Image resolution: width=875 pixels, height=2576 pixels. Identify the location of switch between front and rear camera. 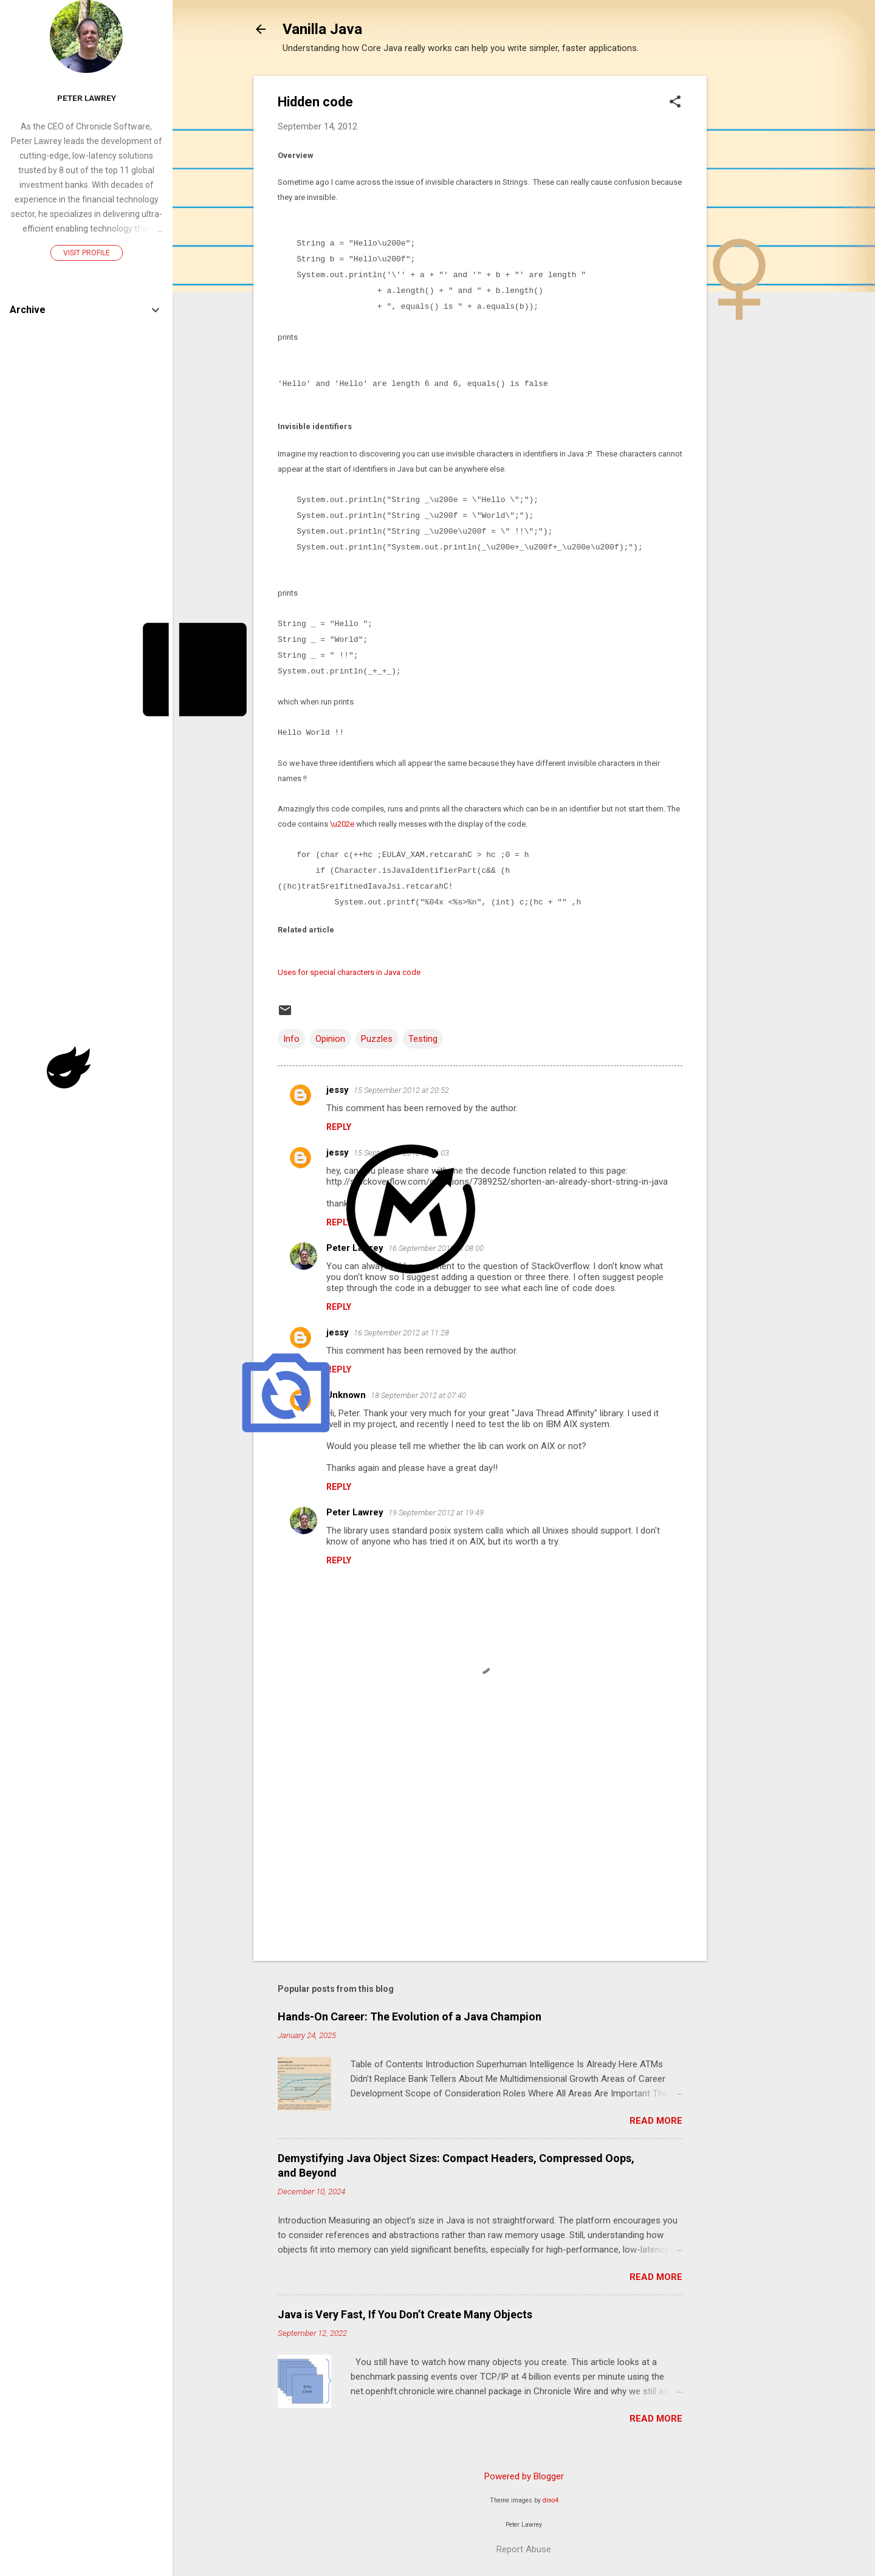
(286, 1393).